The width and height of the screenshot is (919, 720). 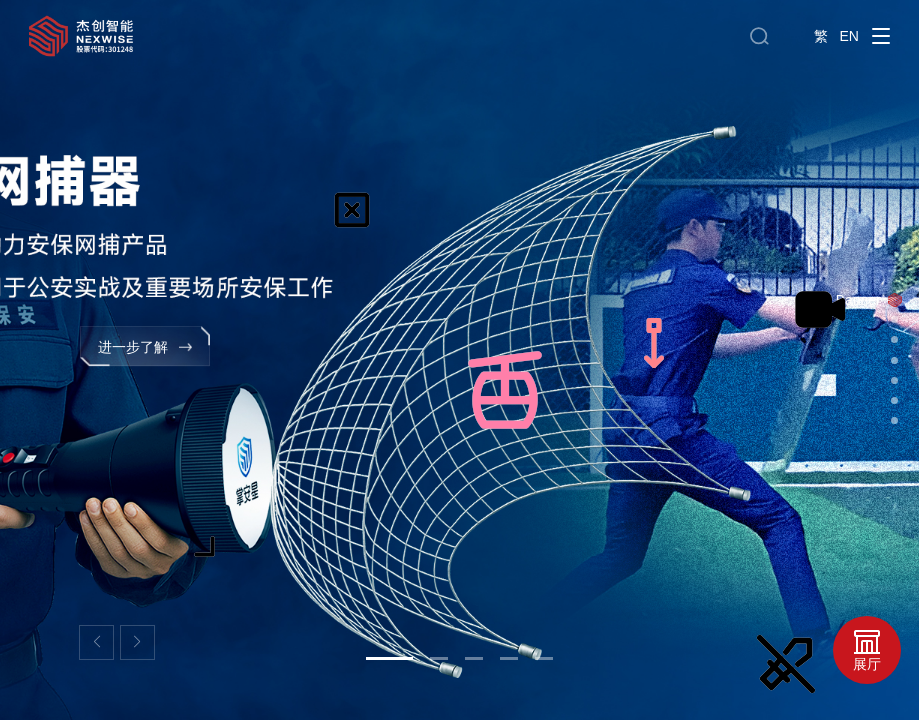 What do you see at coordinates (654, 343) in the screenshot?
I see `move item down in a list or queue` at bounding box center [654, 343].